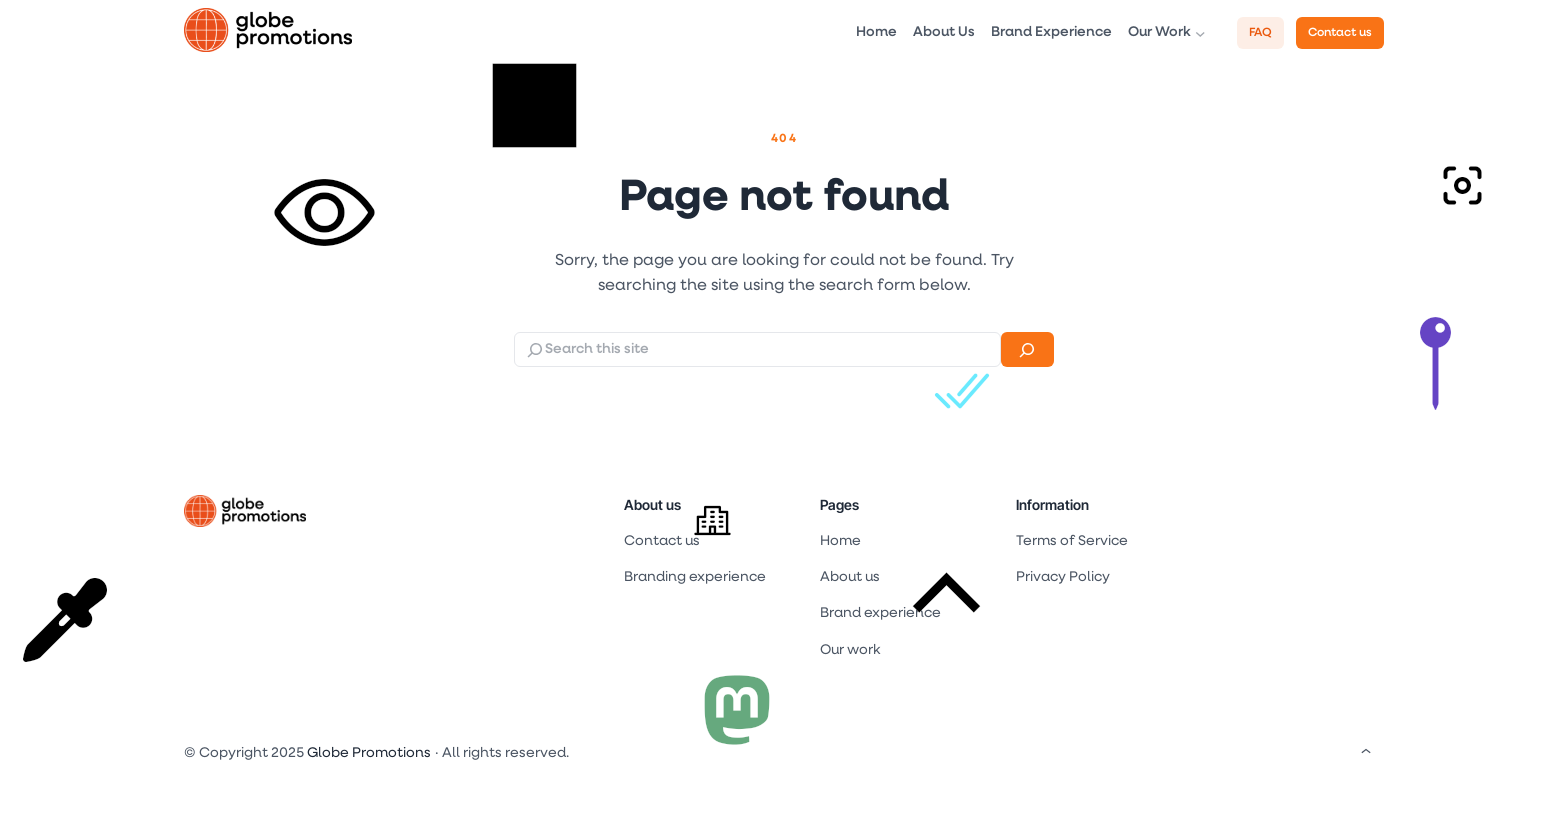 This screenshot has width=1568, height=814. I want to click on pick a color from the screen, so click(65, 620).